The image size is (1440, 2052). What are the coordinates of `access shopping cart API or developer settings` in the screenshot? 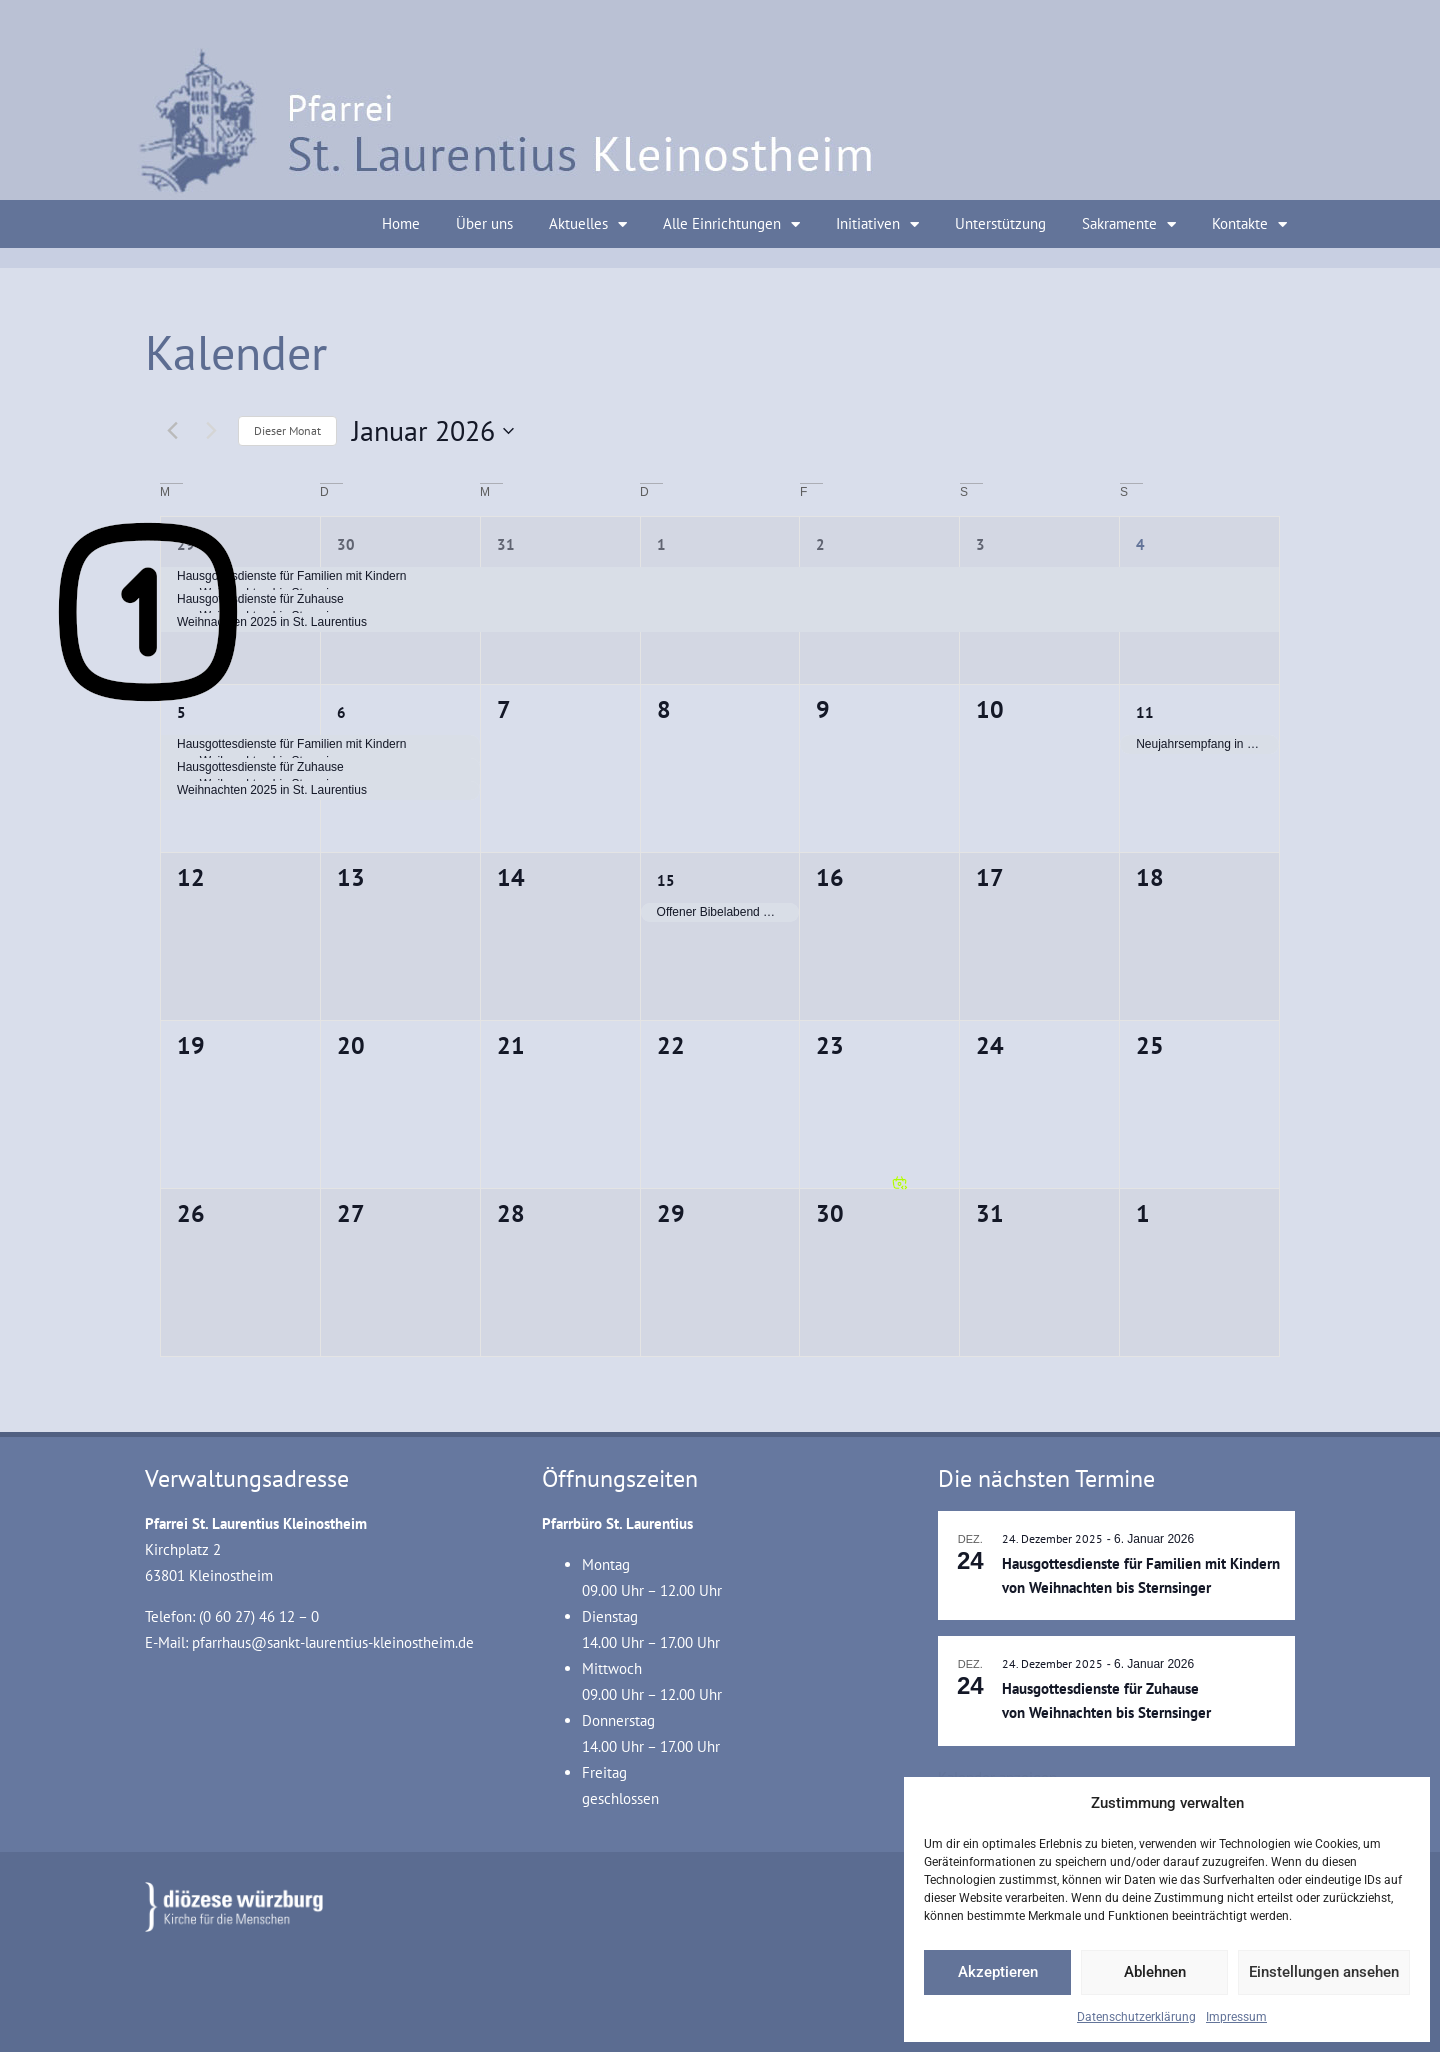 It's located at (899, 1182).